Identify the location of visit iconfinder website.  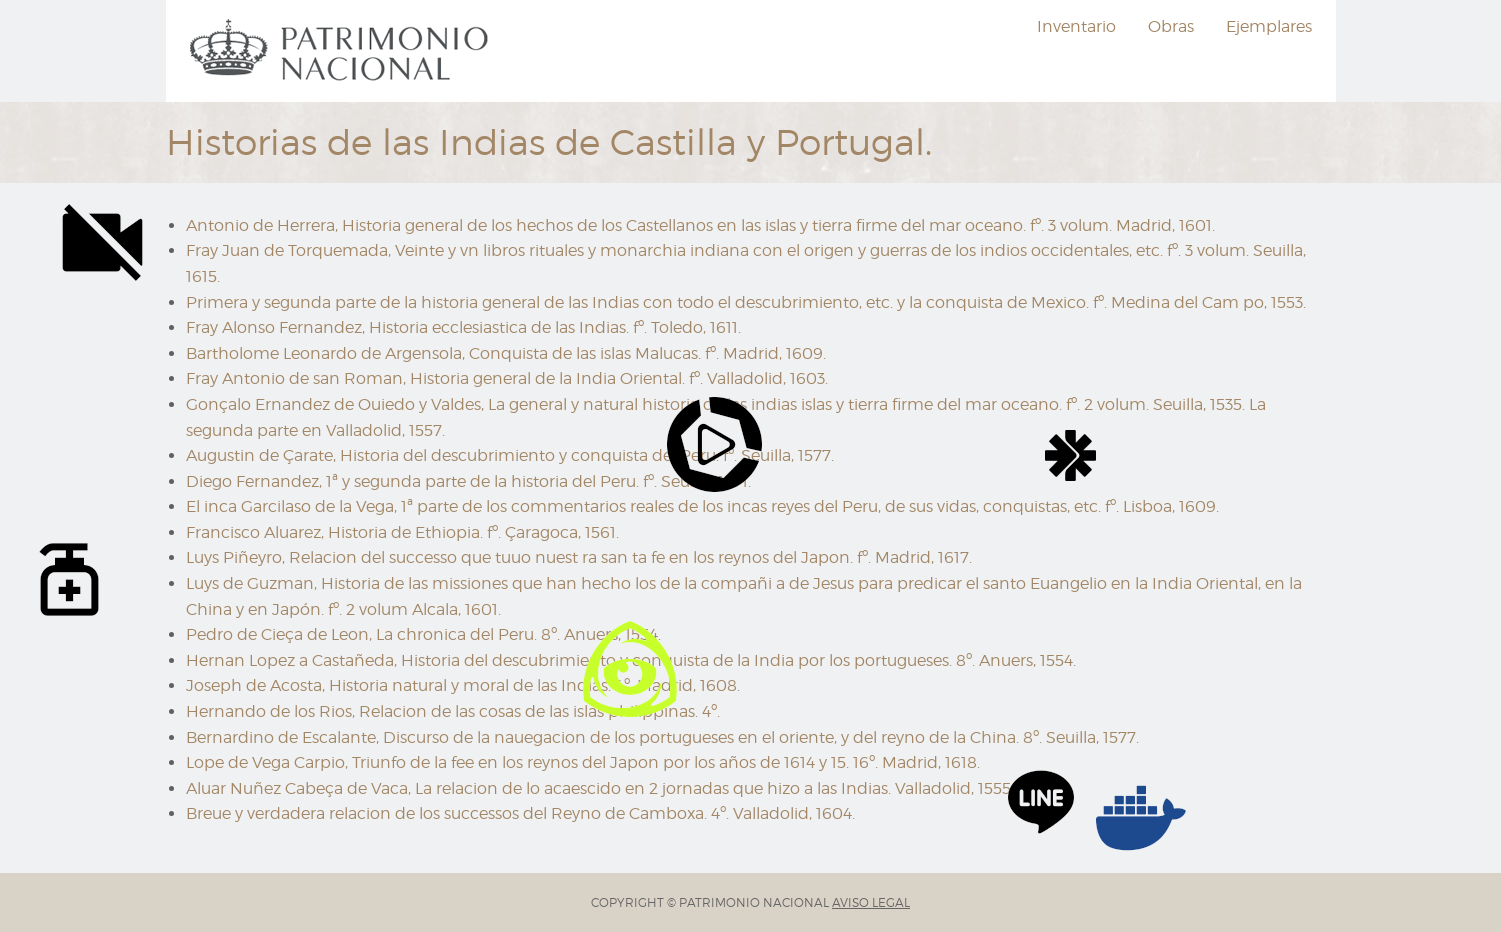
(630, 669).